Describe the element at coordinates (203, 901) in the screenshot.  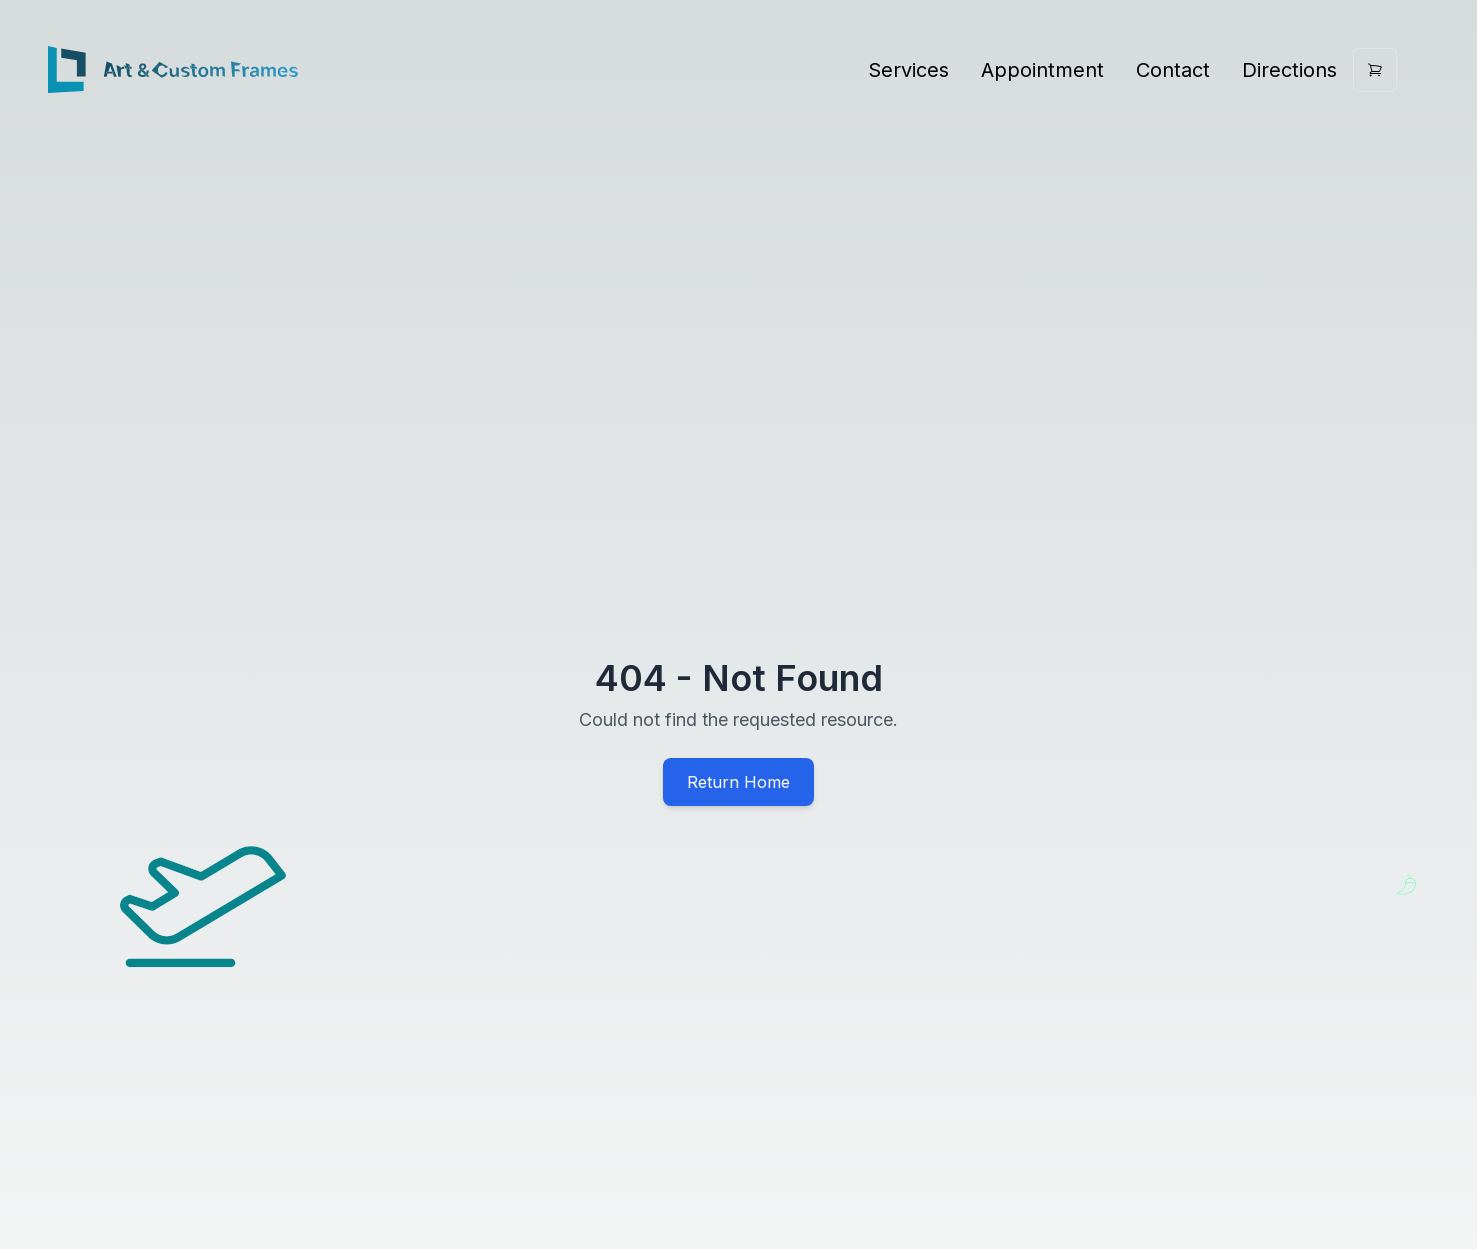
I see `flight departure status` at that location.